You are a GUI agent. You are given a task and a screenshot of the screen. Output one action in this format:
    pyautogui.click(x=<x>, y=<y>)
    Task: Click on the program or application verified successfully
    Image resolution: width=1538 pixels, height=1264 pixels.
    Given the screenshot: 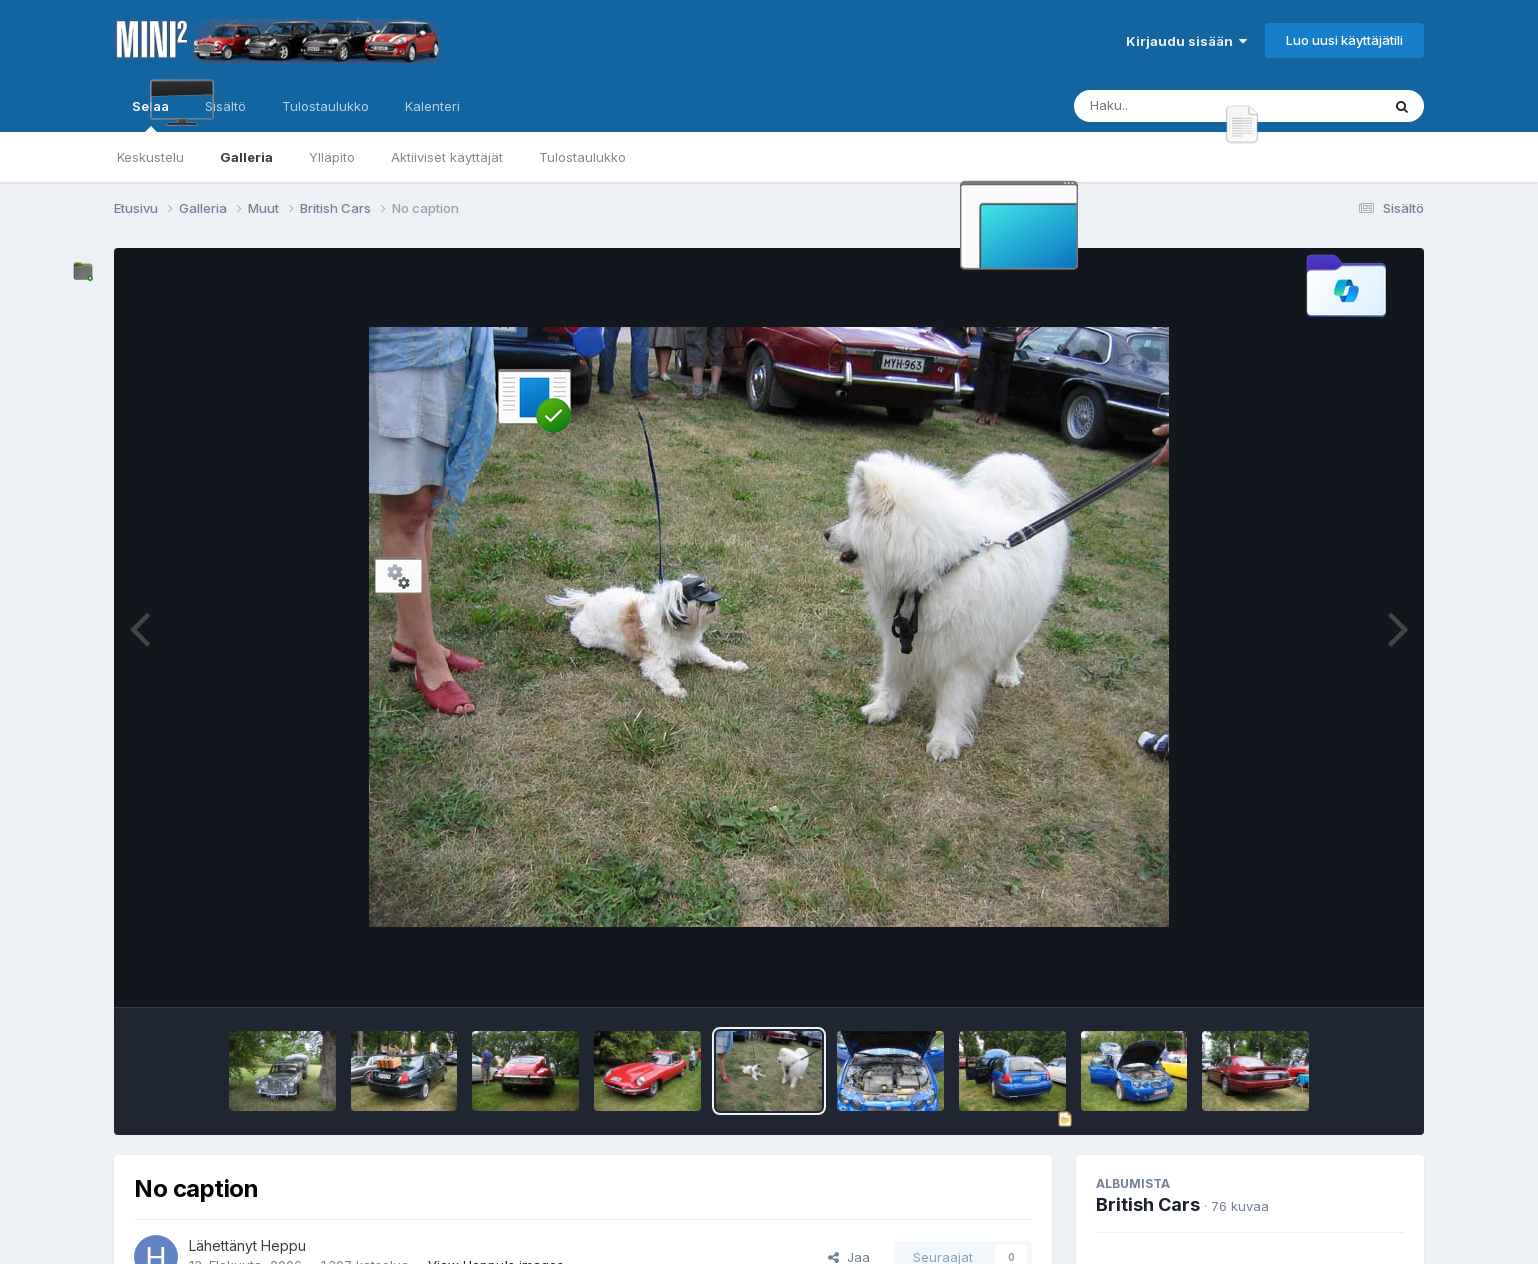 What is the action you would take?
    pyautogui.click(x=534, y=396)
    